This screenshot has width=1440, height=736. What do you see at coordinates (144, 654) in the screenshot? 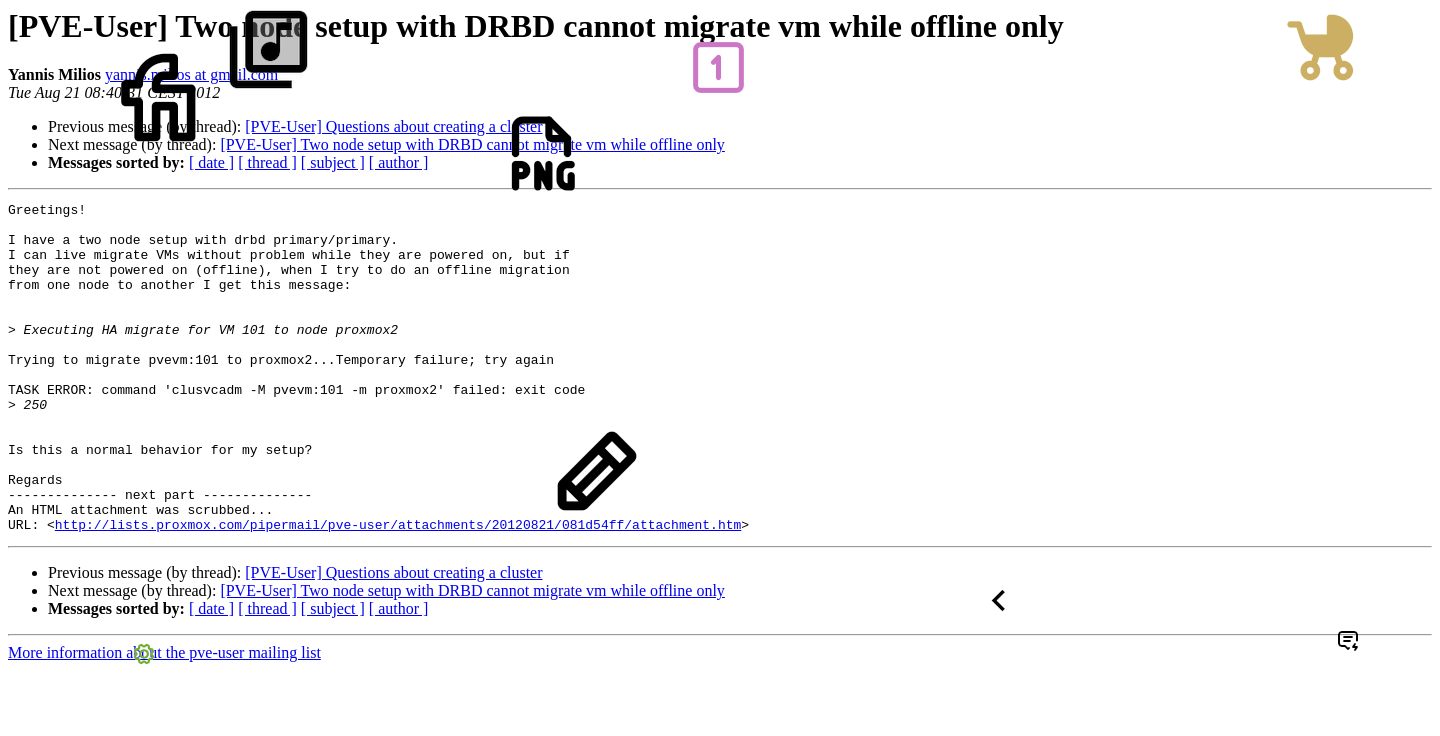
I see `access settings` at bounding box center [144, 654].